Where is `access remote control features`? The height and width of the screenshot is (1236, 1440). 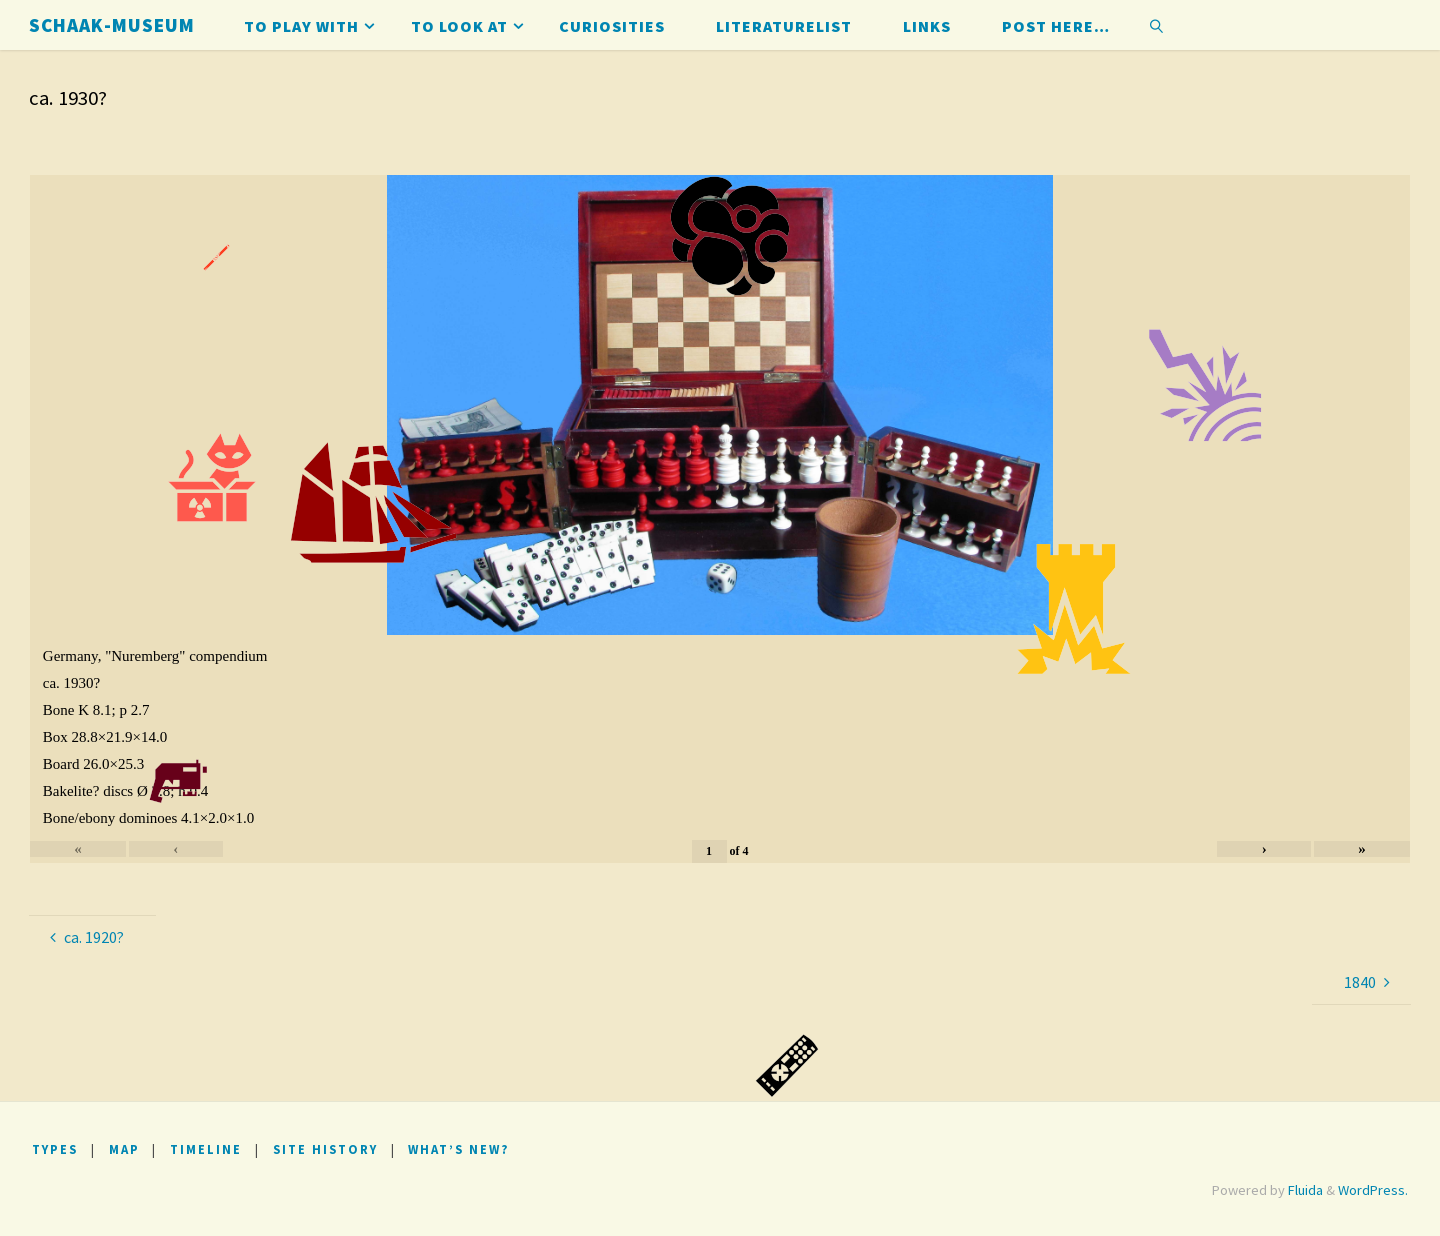
access remote control features is located at coordinates (787, 1065).